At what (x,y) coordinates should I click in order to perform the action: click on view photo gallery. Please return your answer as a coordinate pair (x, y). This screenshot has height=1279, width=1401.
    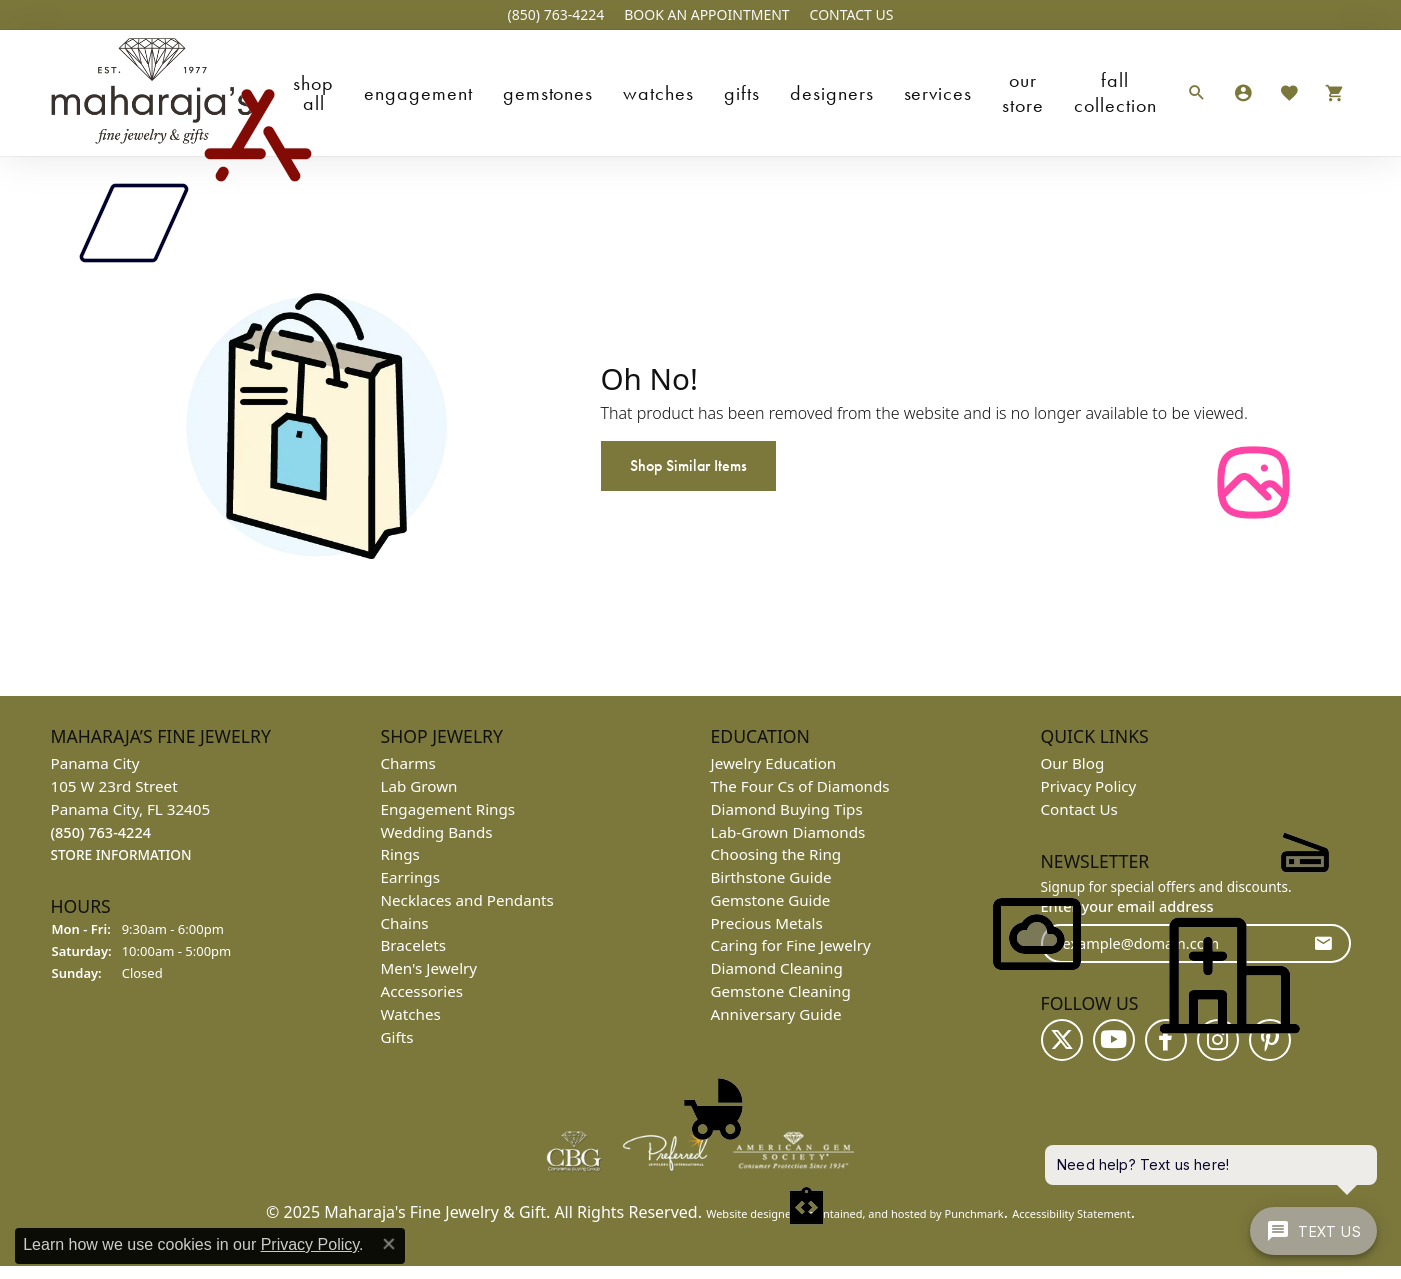
    Looking at the image, I should click on (1253, 482).